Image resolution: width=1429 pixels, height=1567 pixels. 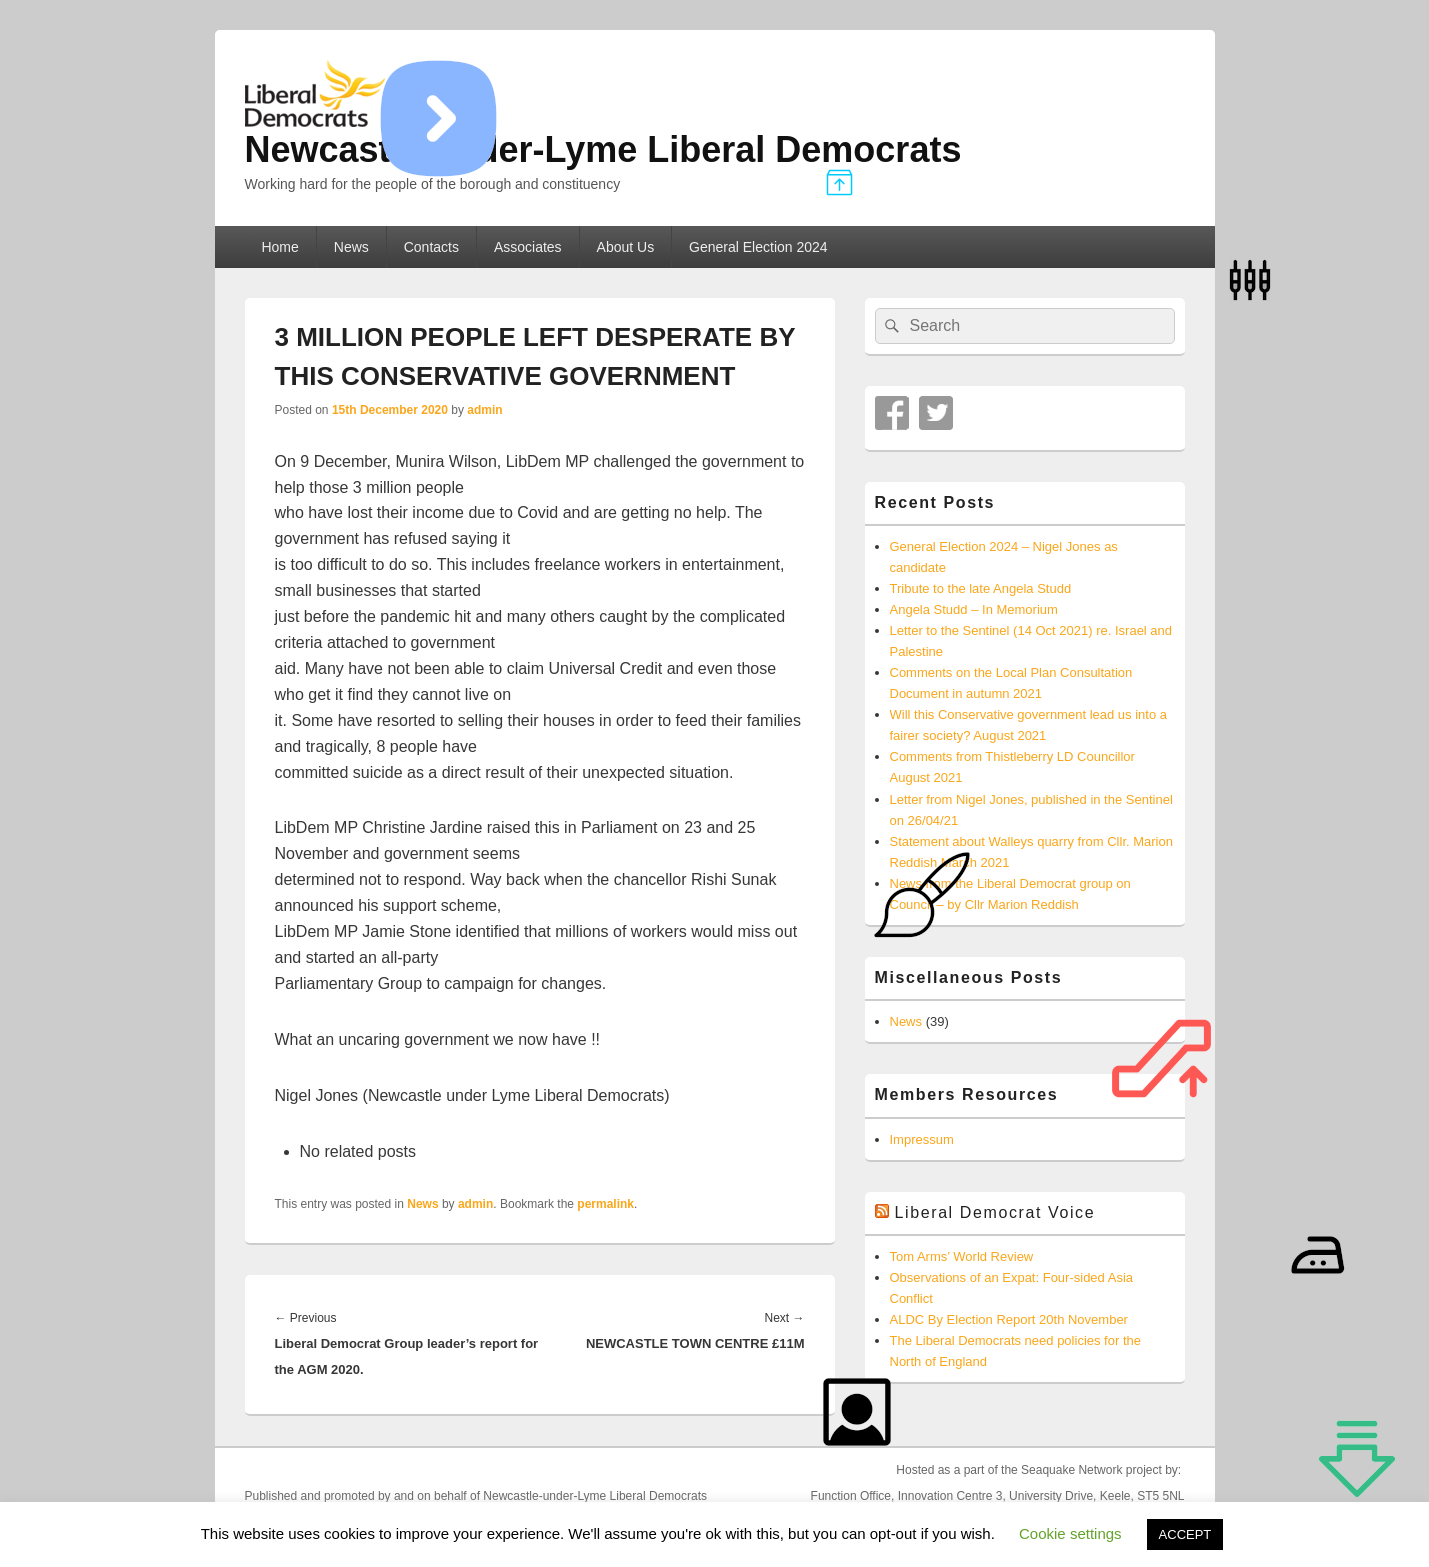 I want to click on go to next item or step, so click(x=438, y=118).